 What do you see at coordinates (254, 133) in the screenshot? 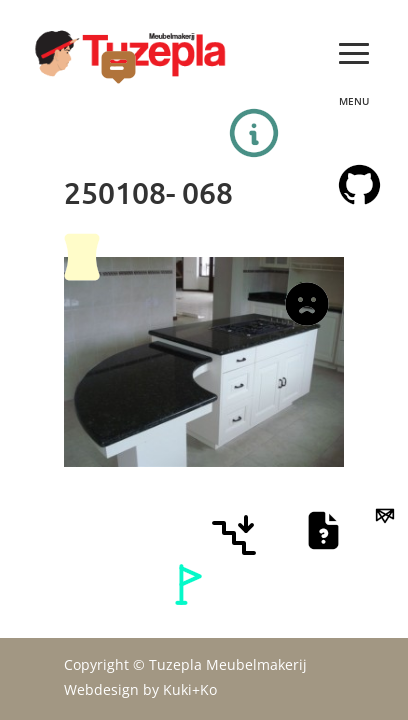
I see `view more information or details` at bounding box center [254, 133].